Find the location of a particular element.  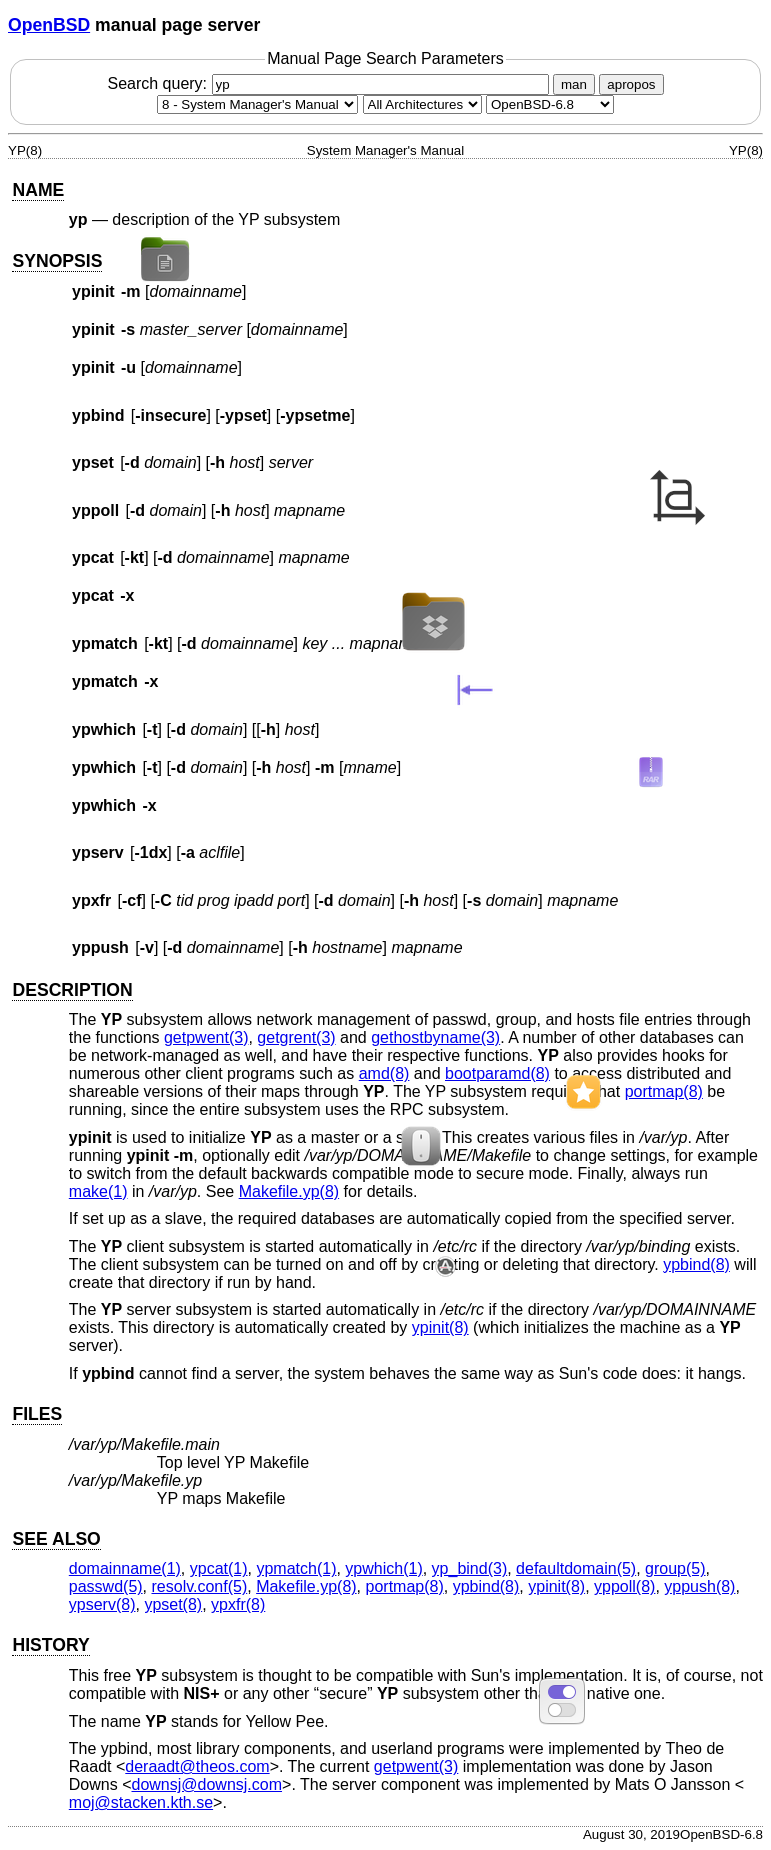

open font viewer application is located at coordinates (676, 498).